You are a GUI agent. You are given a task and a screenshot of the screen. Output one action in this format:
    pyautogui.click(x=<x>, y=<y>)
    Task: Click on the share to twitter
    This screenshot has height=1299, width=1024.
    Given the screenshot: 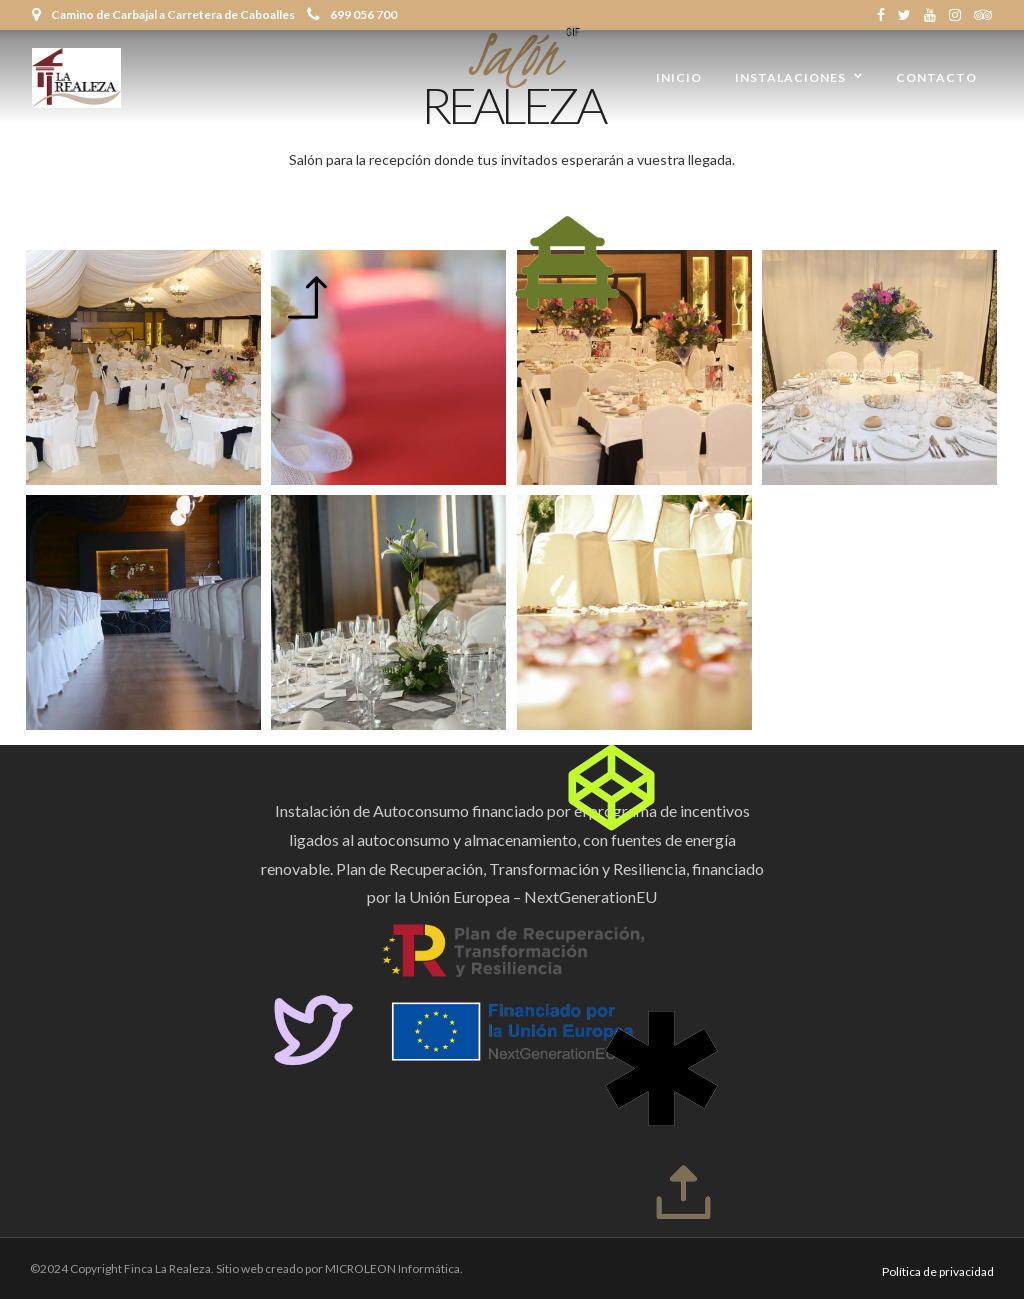 What is the action you would take?
    pyautogui.click(x=309, y=1027)
    